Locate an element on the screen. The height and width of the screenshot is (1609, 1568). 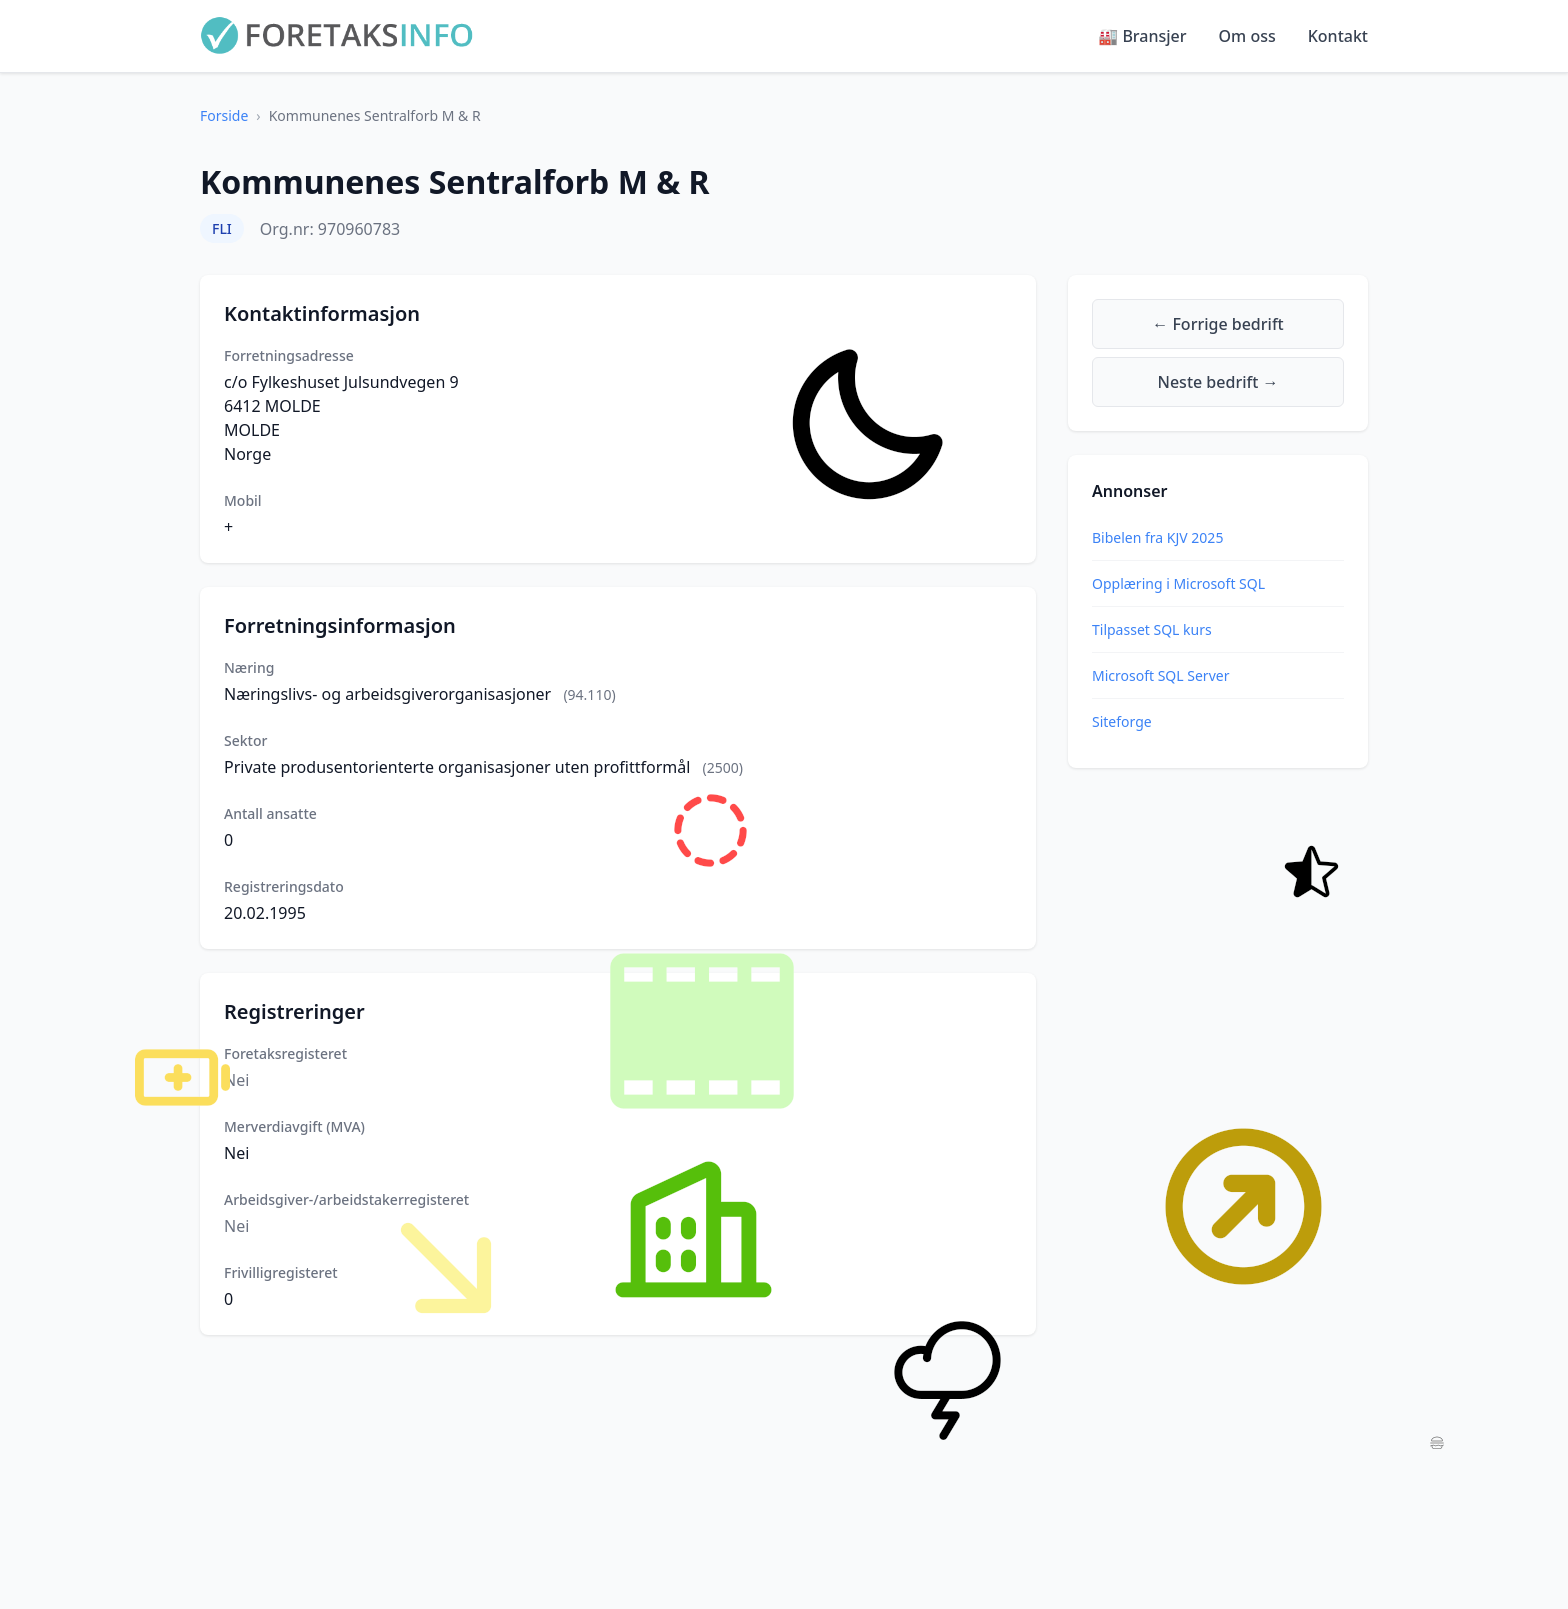
indicates a partial rating or half-star score is located at coordinates (1311, 872).